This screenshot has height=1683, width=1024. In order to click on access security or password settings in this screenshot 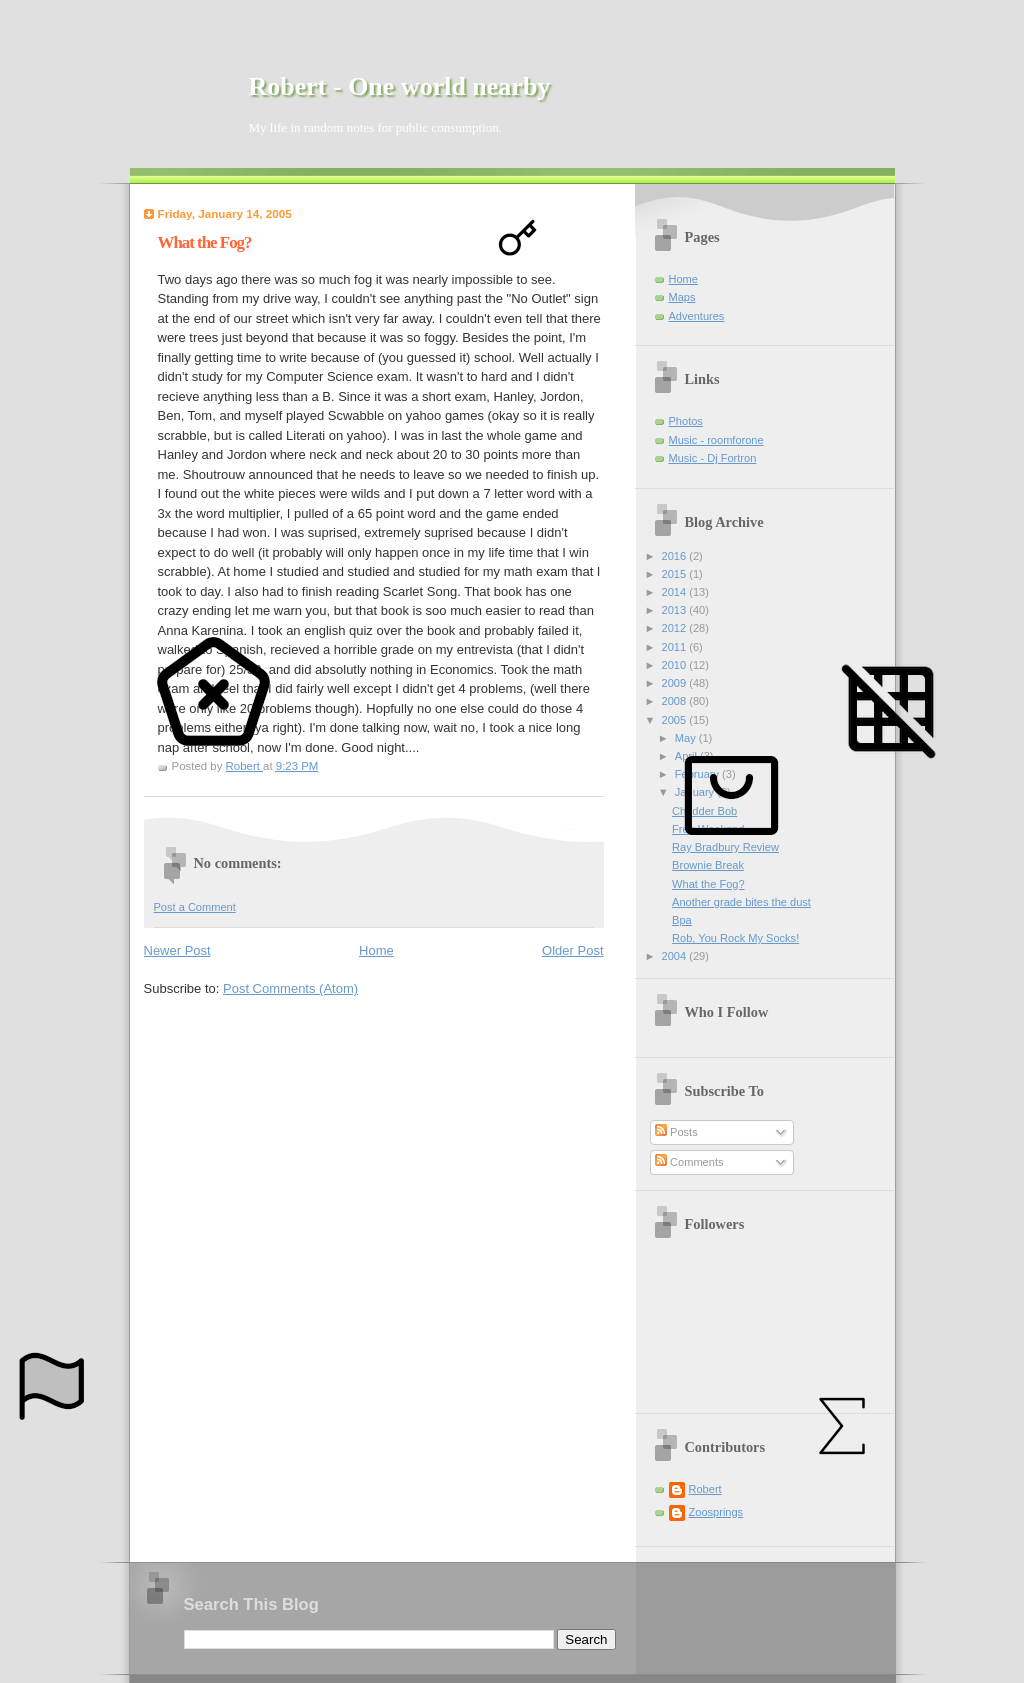, I will do `click(517, 238)`.